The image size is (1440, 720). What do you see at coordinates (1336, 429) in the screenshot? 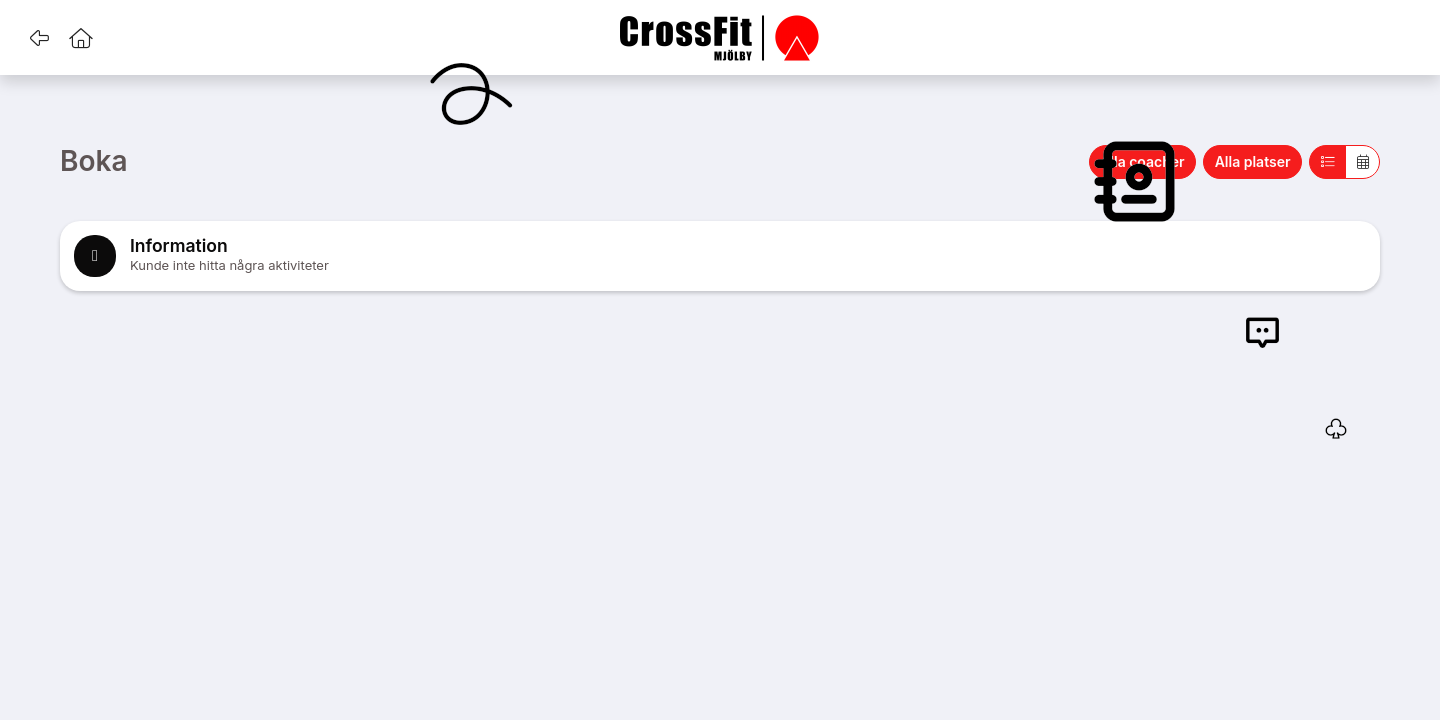
I see `club suit symbol for card games` at bounding box center [1336, 429].